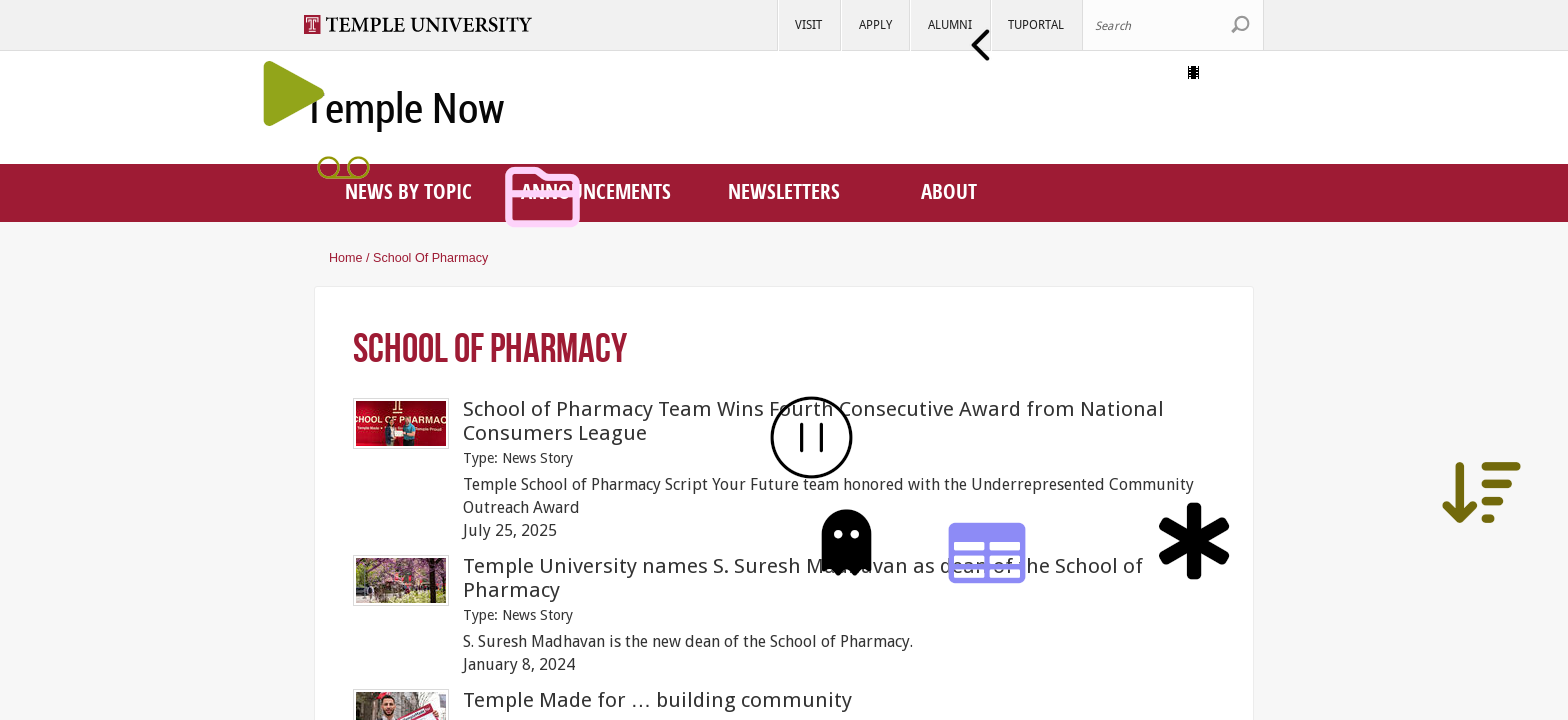  Describe the element at coordinates (542, 199) in the screenshot. I see `access a folder or directory` at that location.